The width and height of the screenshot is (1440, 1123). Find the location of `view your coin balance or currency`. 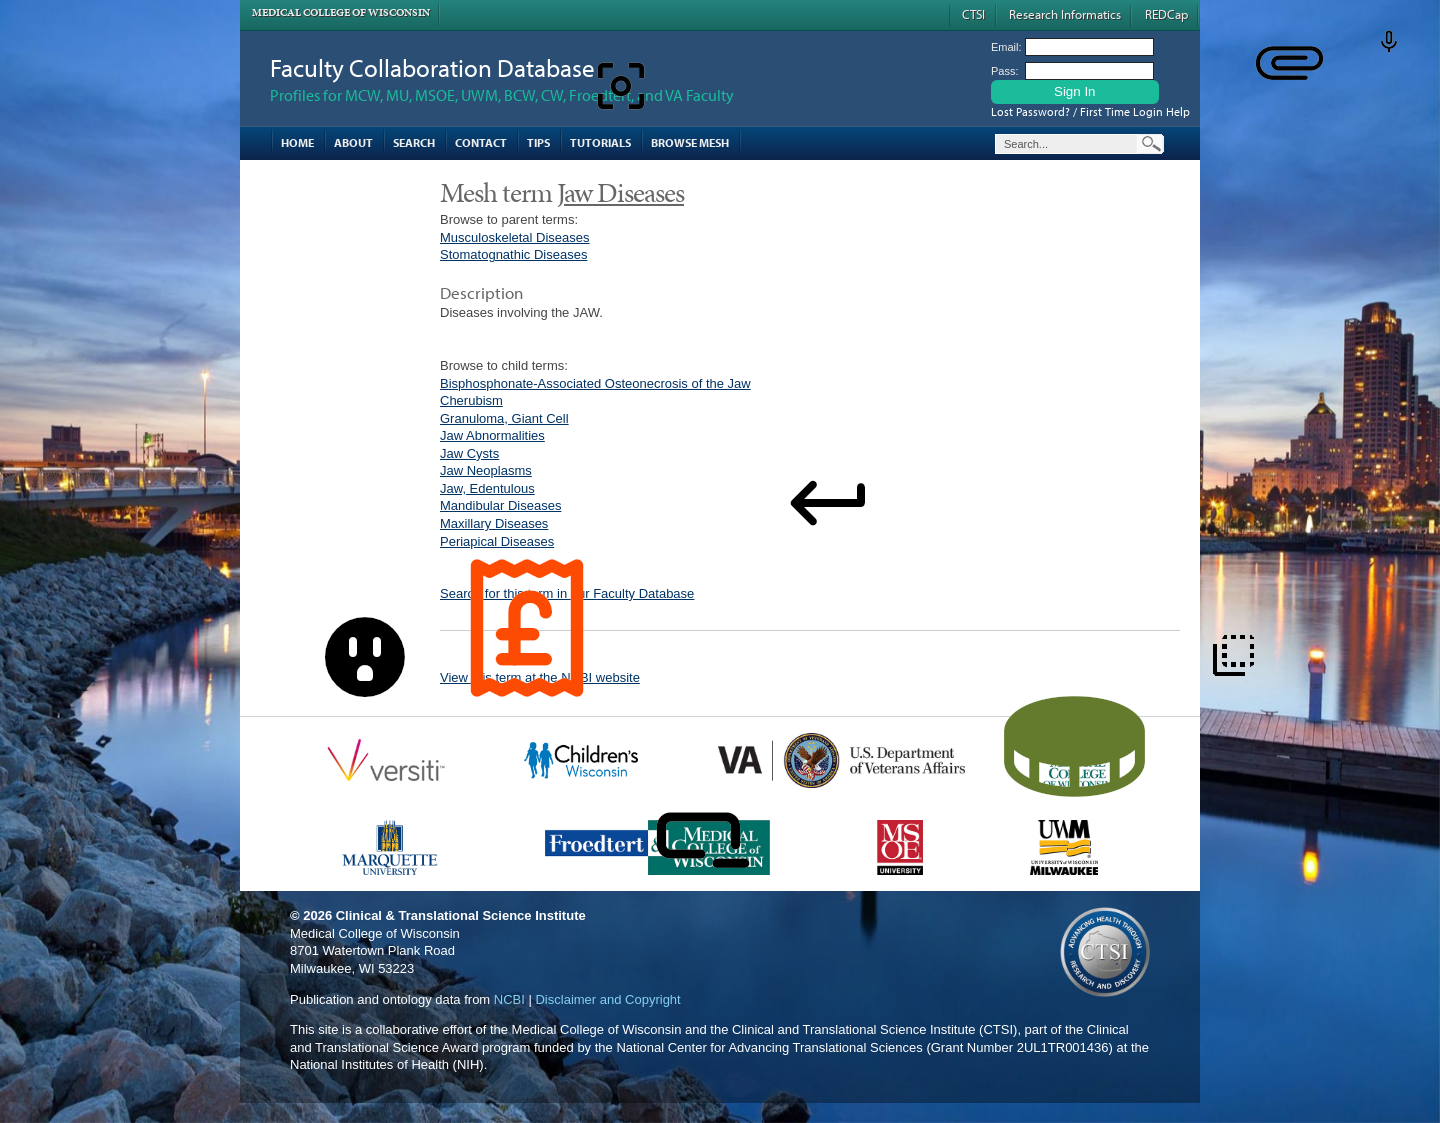

view your coin balance or currency is located at coordinates (1074, 746).